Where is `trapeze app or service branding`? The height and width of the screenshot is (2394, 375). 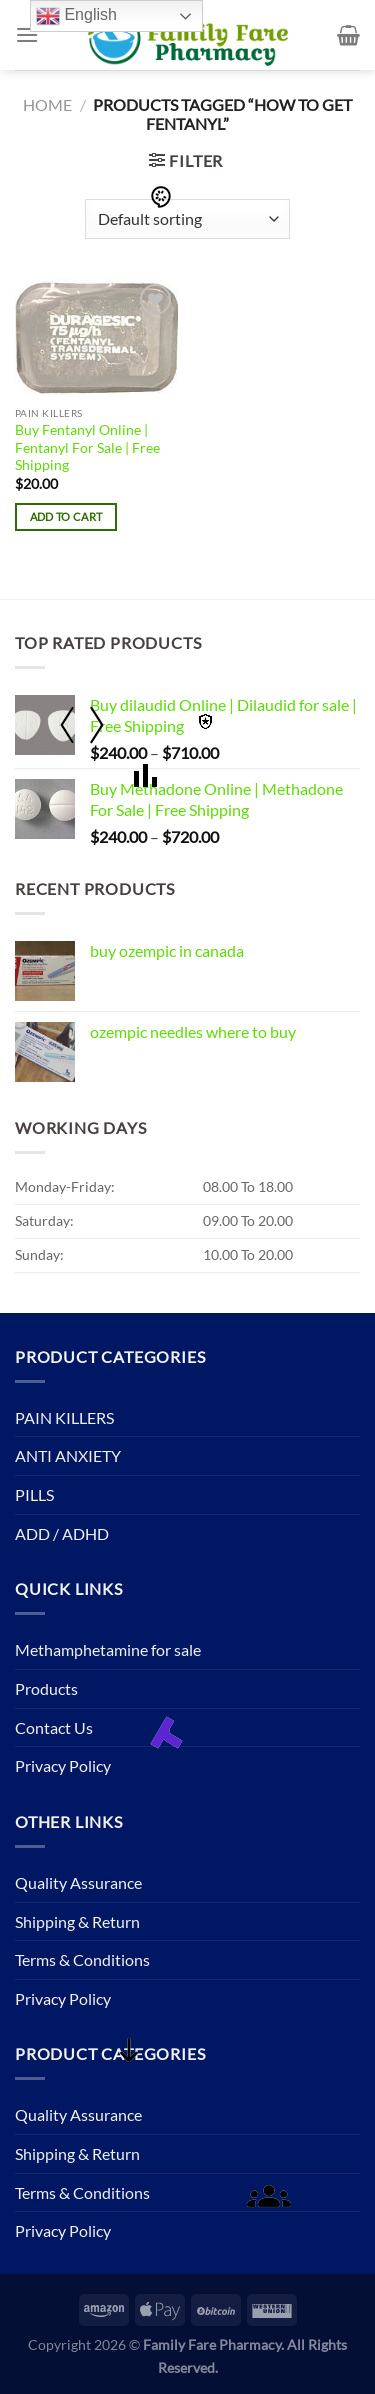 trapeze app or service branding is located at coordinates (166, 1732).